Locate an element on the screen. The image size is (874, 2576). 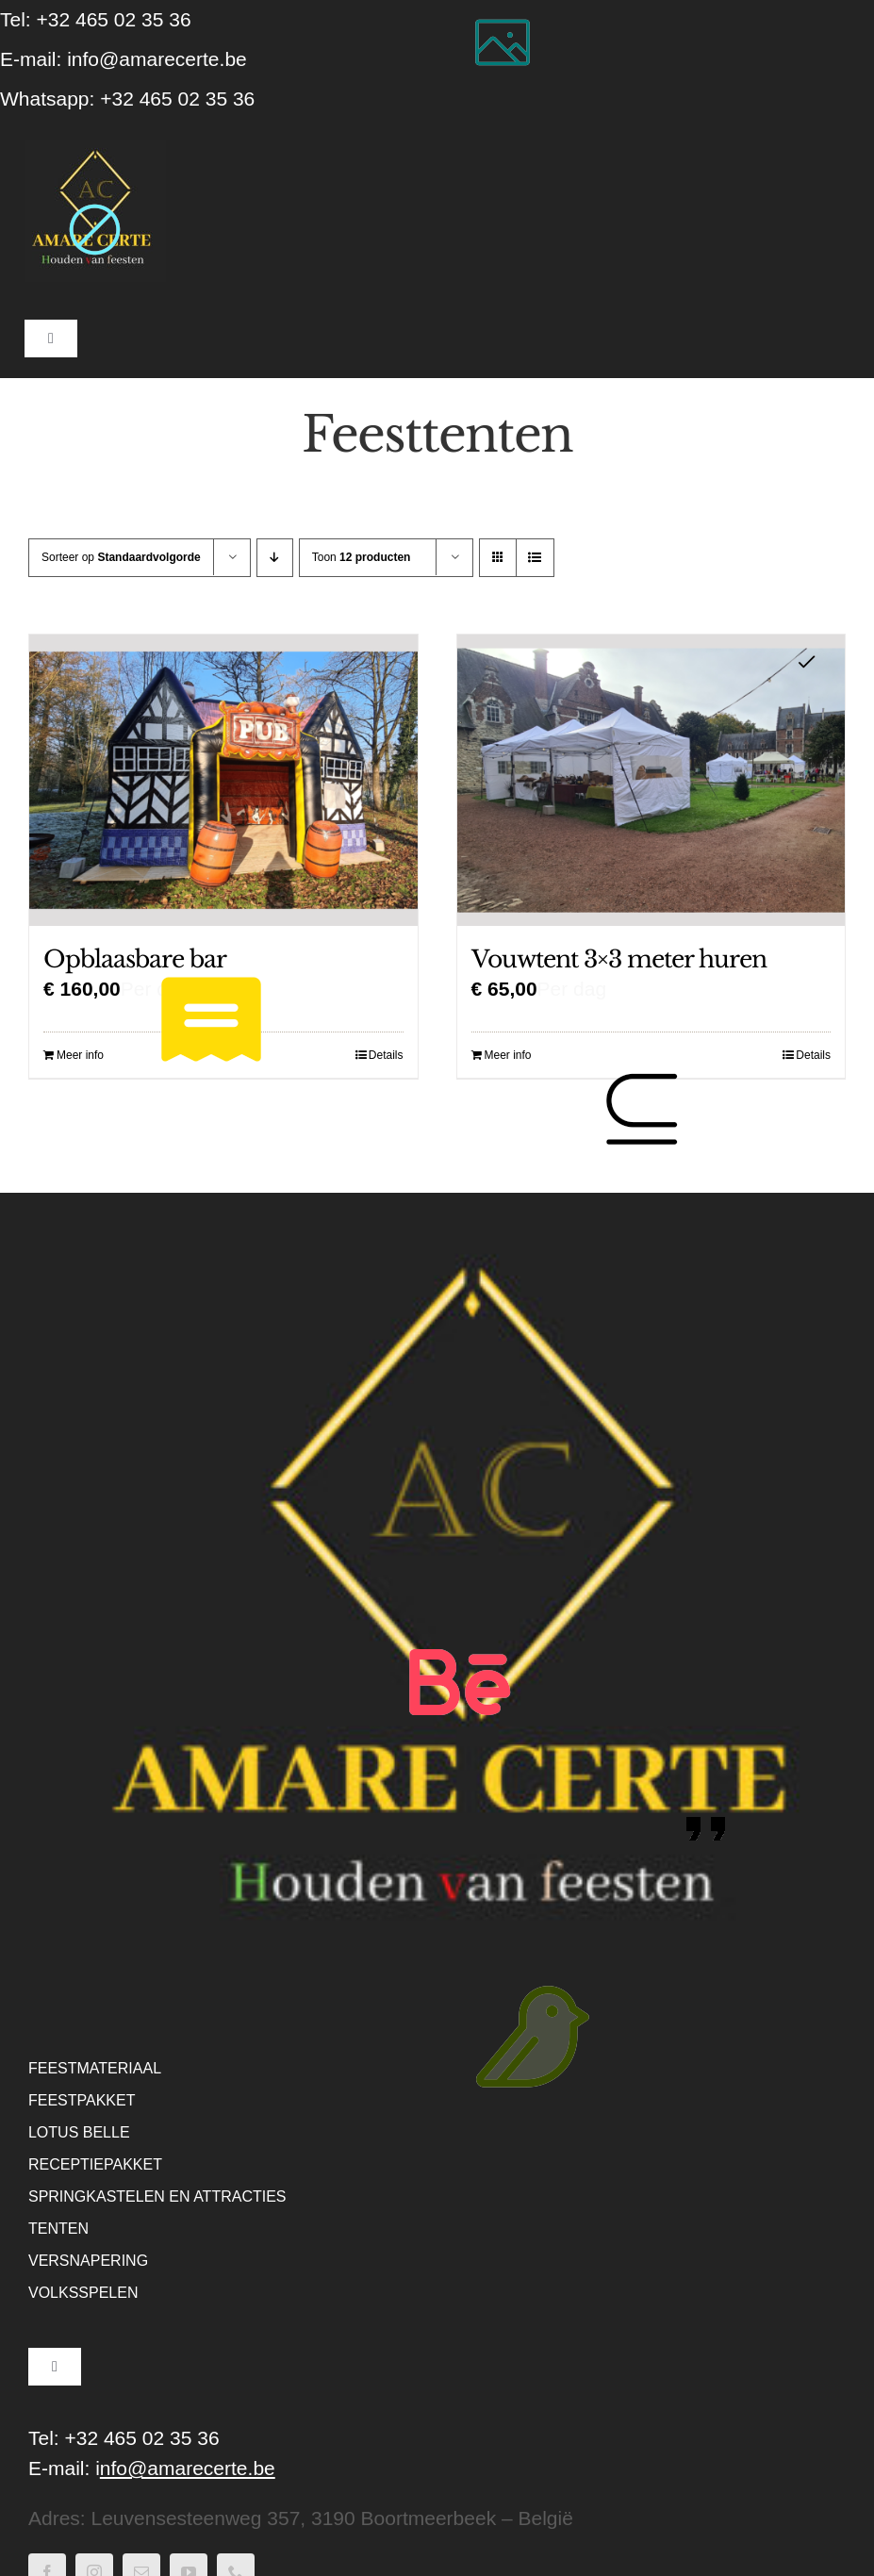
indicates a blocked or prohibited action is located at coordinates (94, 229).